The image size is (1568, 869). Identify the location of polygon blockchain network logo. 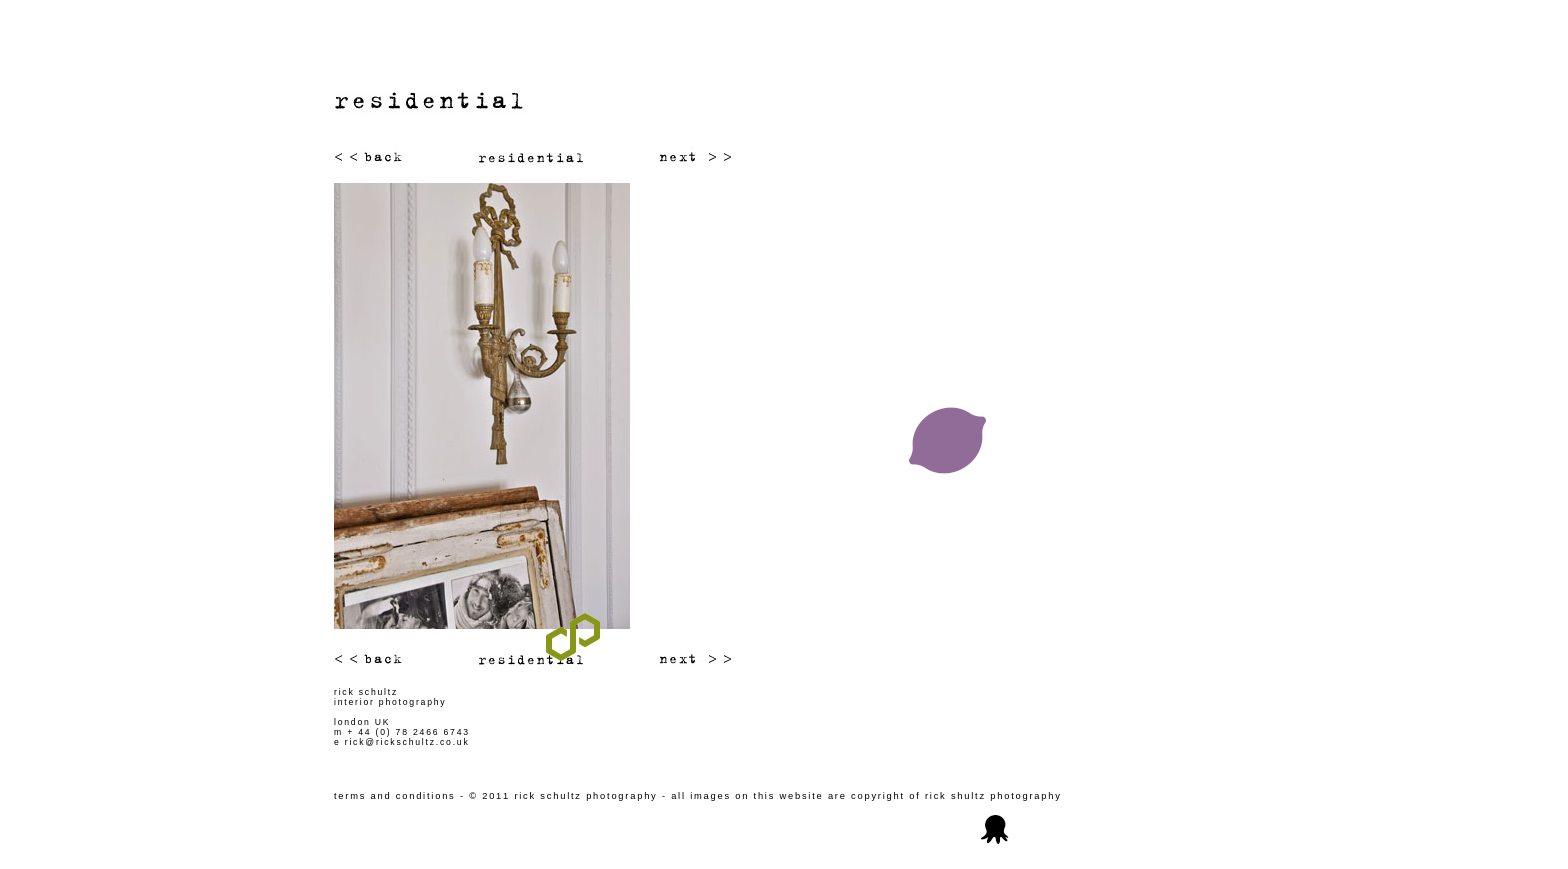
(573, 637).